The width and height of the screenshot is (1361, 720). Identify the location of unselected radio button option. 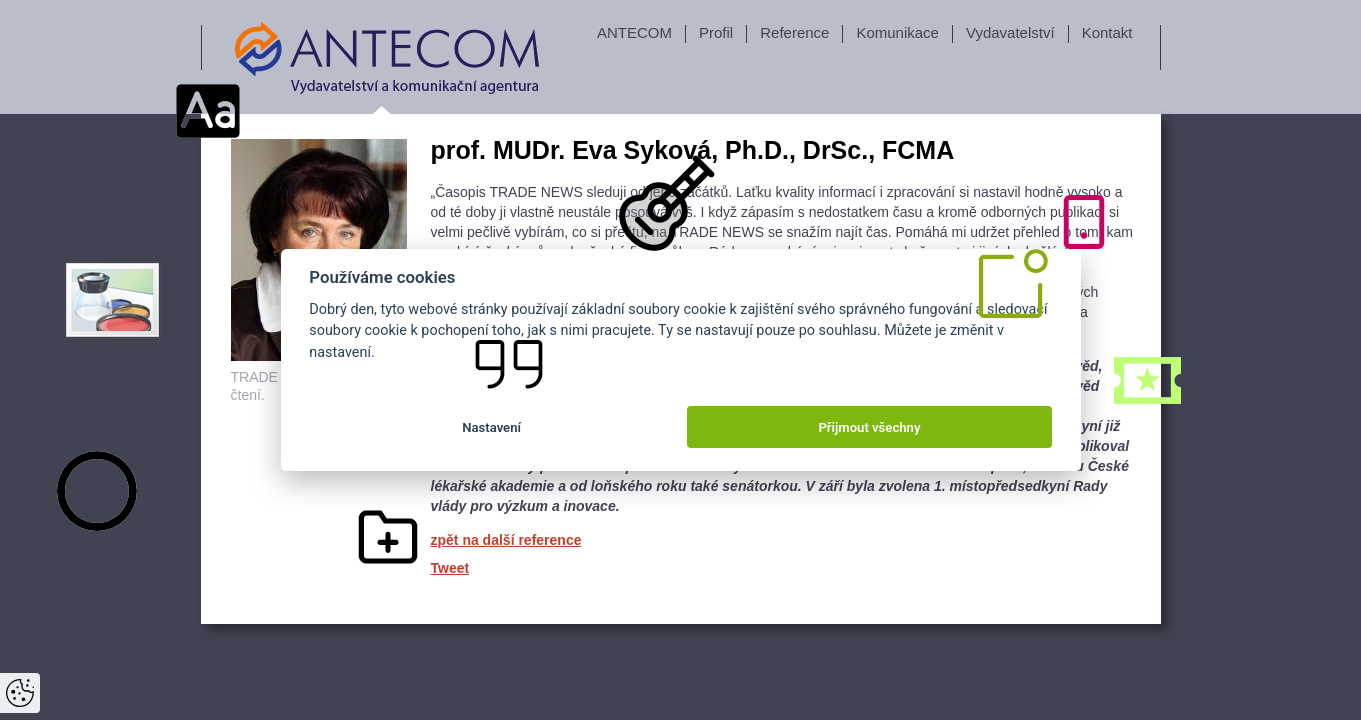
(97, 491).